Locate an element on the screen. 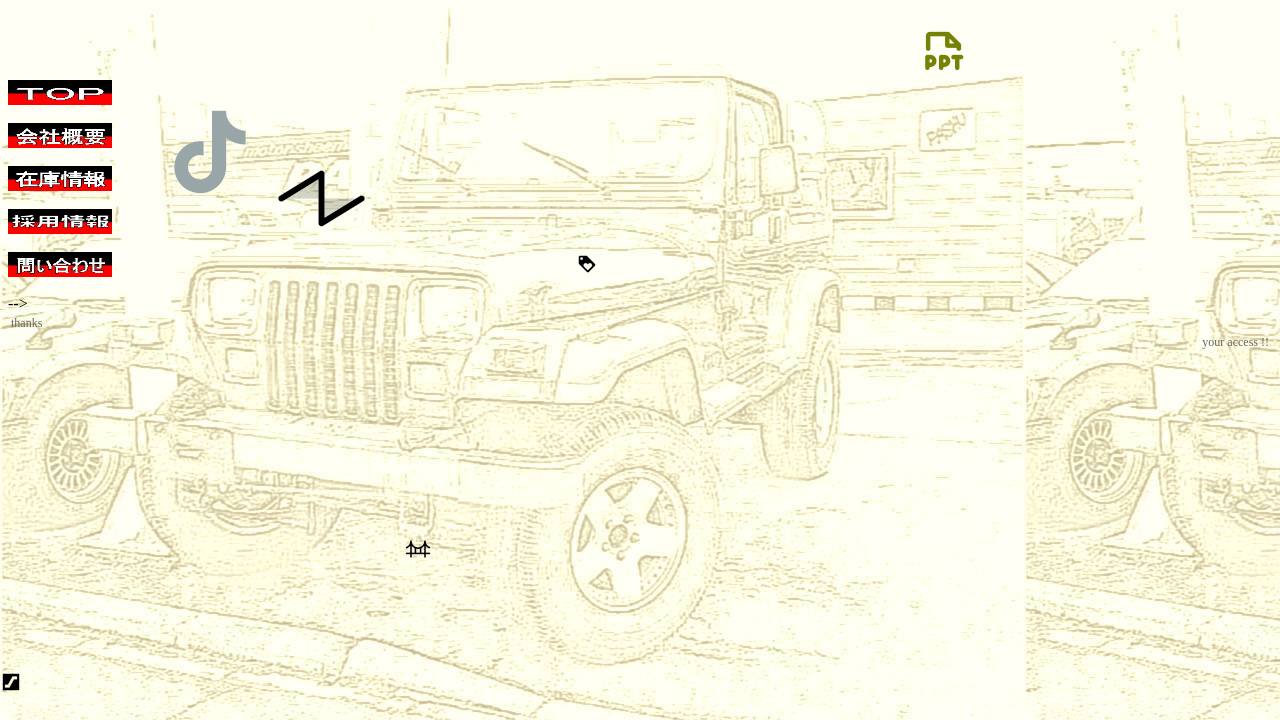 This screenshot has width=1280, height=720. view loyalty rewards or points is located at coordinates (587, 264).